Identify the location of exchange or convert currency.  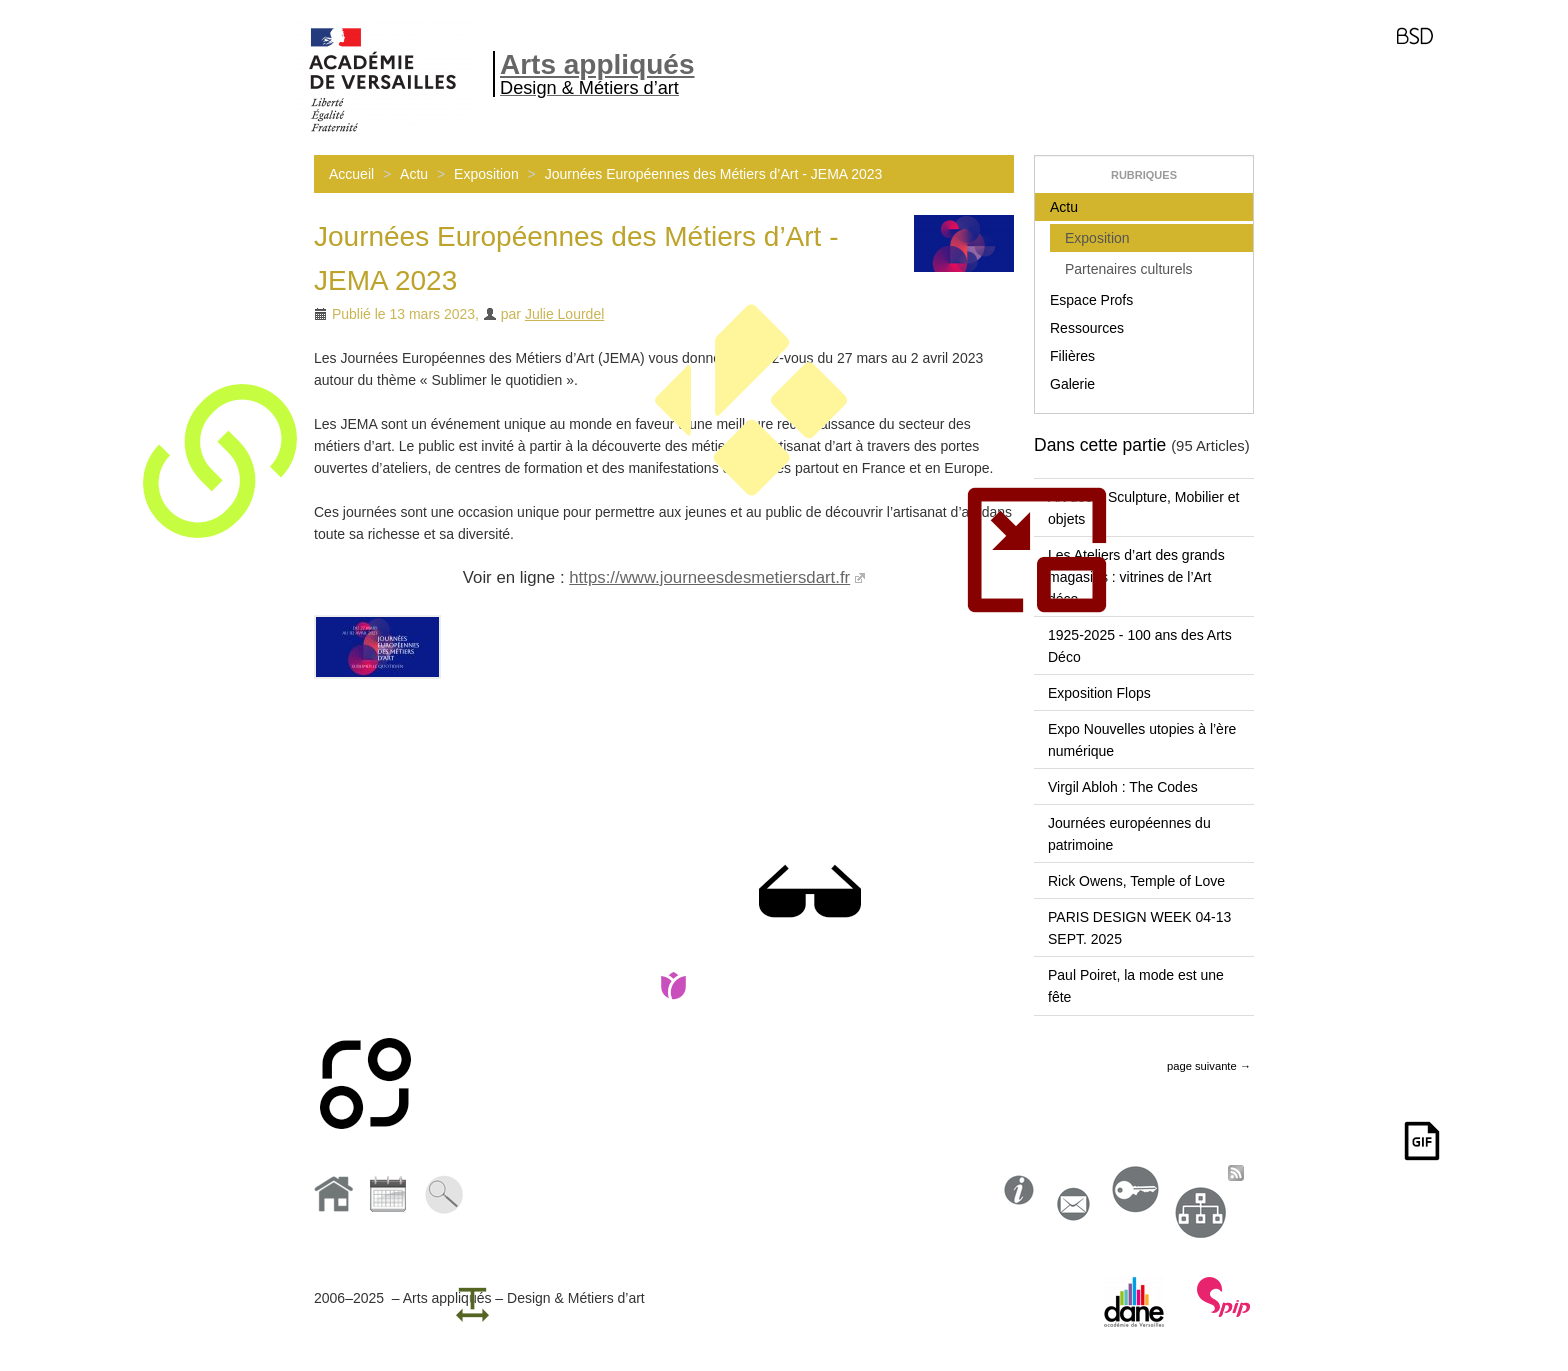
(365, 1083).